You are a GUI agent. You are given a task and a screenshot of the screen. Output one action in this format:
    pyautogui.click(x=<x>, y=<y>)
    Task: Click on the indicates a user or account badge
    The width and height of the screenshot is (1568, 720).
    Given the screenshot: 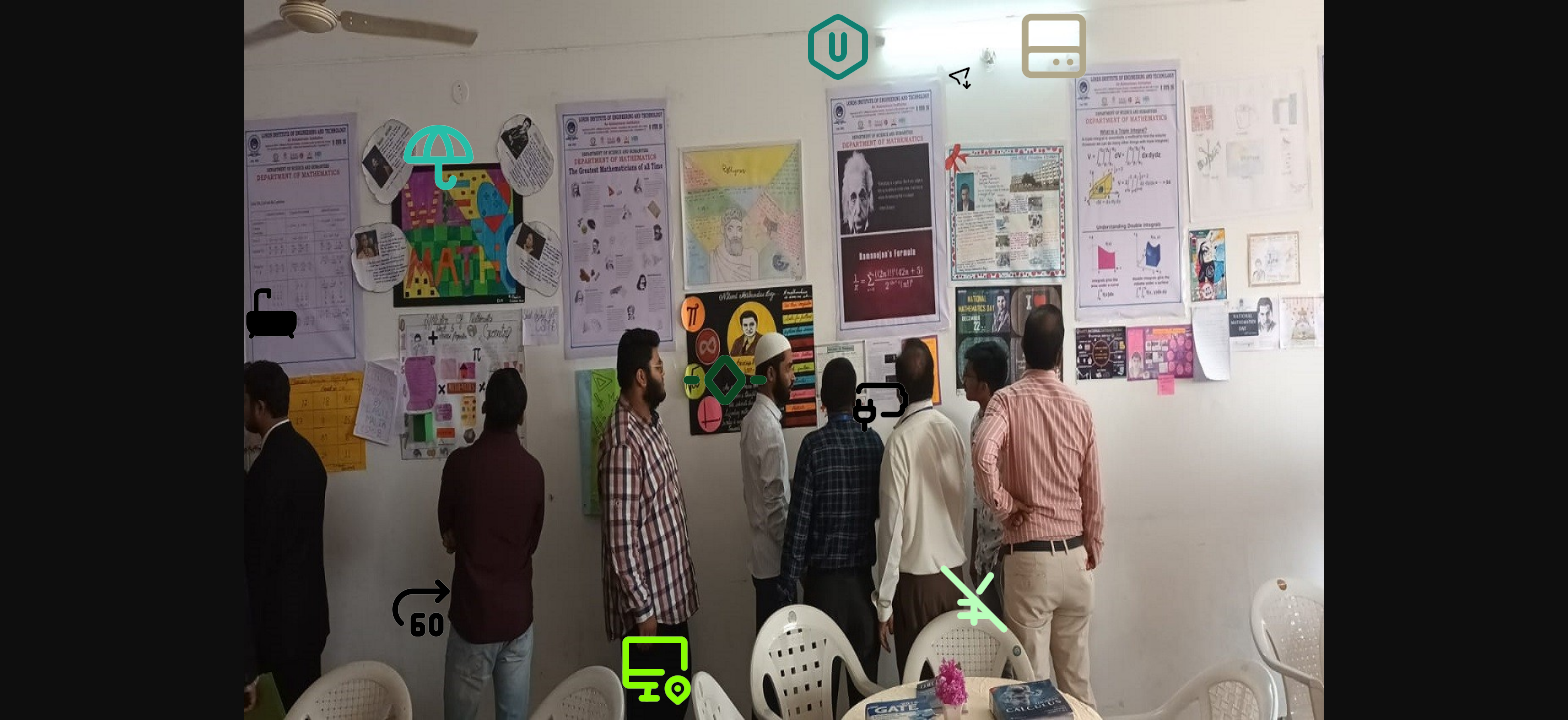 What is the action you would take?
    pyautogui.click(x=838, y=47)
    